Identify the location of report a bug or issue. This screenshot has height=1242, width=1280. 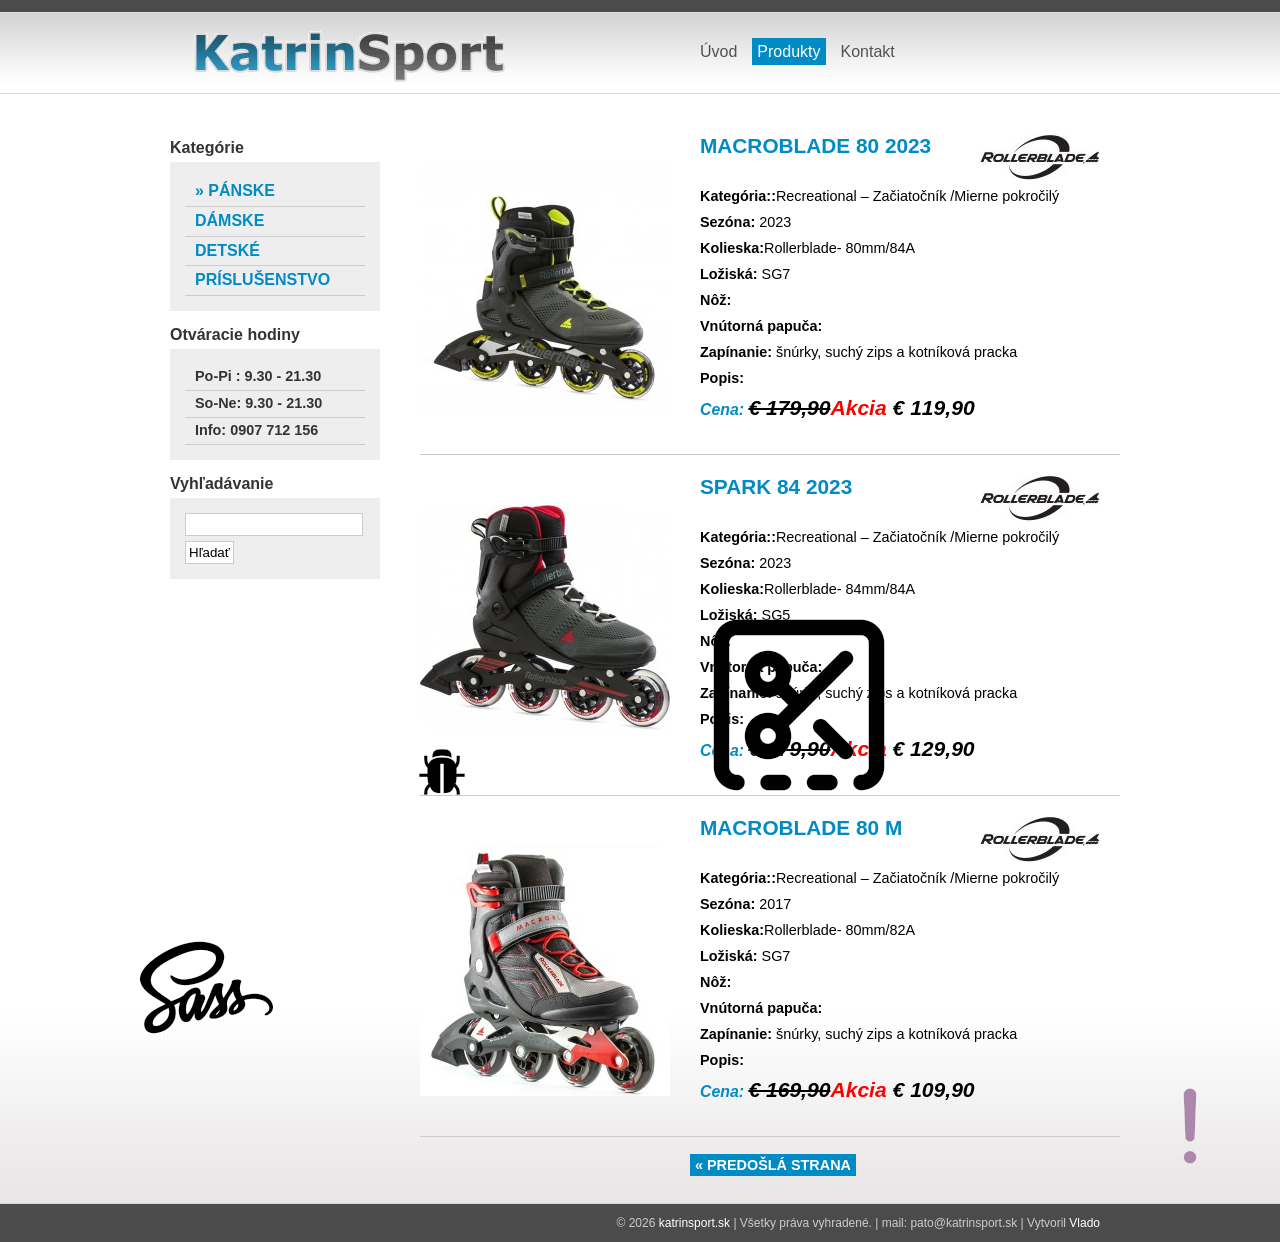
(442, 772).